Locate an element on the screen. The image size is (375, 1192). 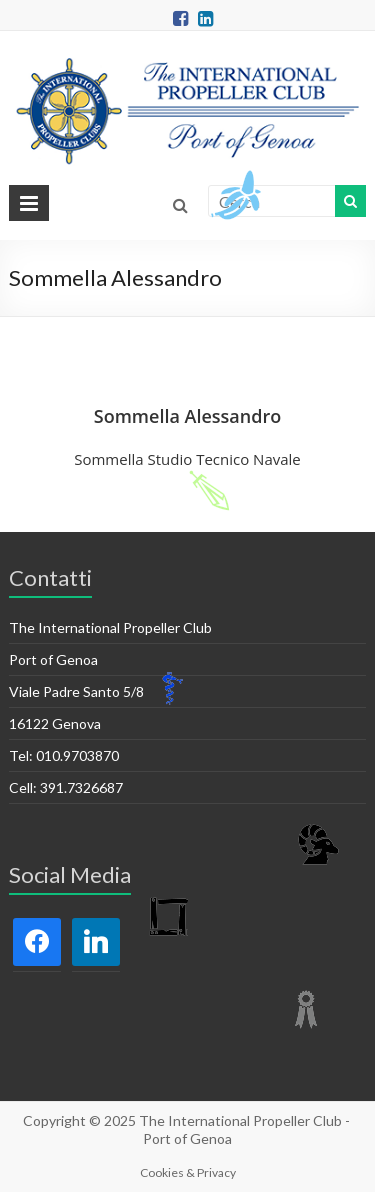
food or fruit category in a game inventory is located at coordinates (236, 195).